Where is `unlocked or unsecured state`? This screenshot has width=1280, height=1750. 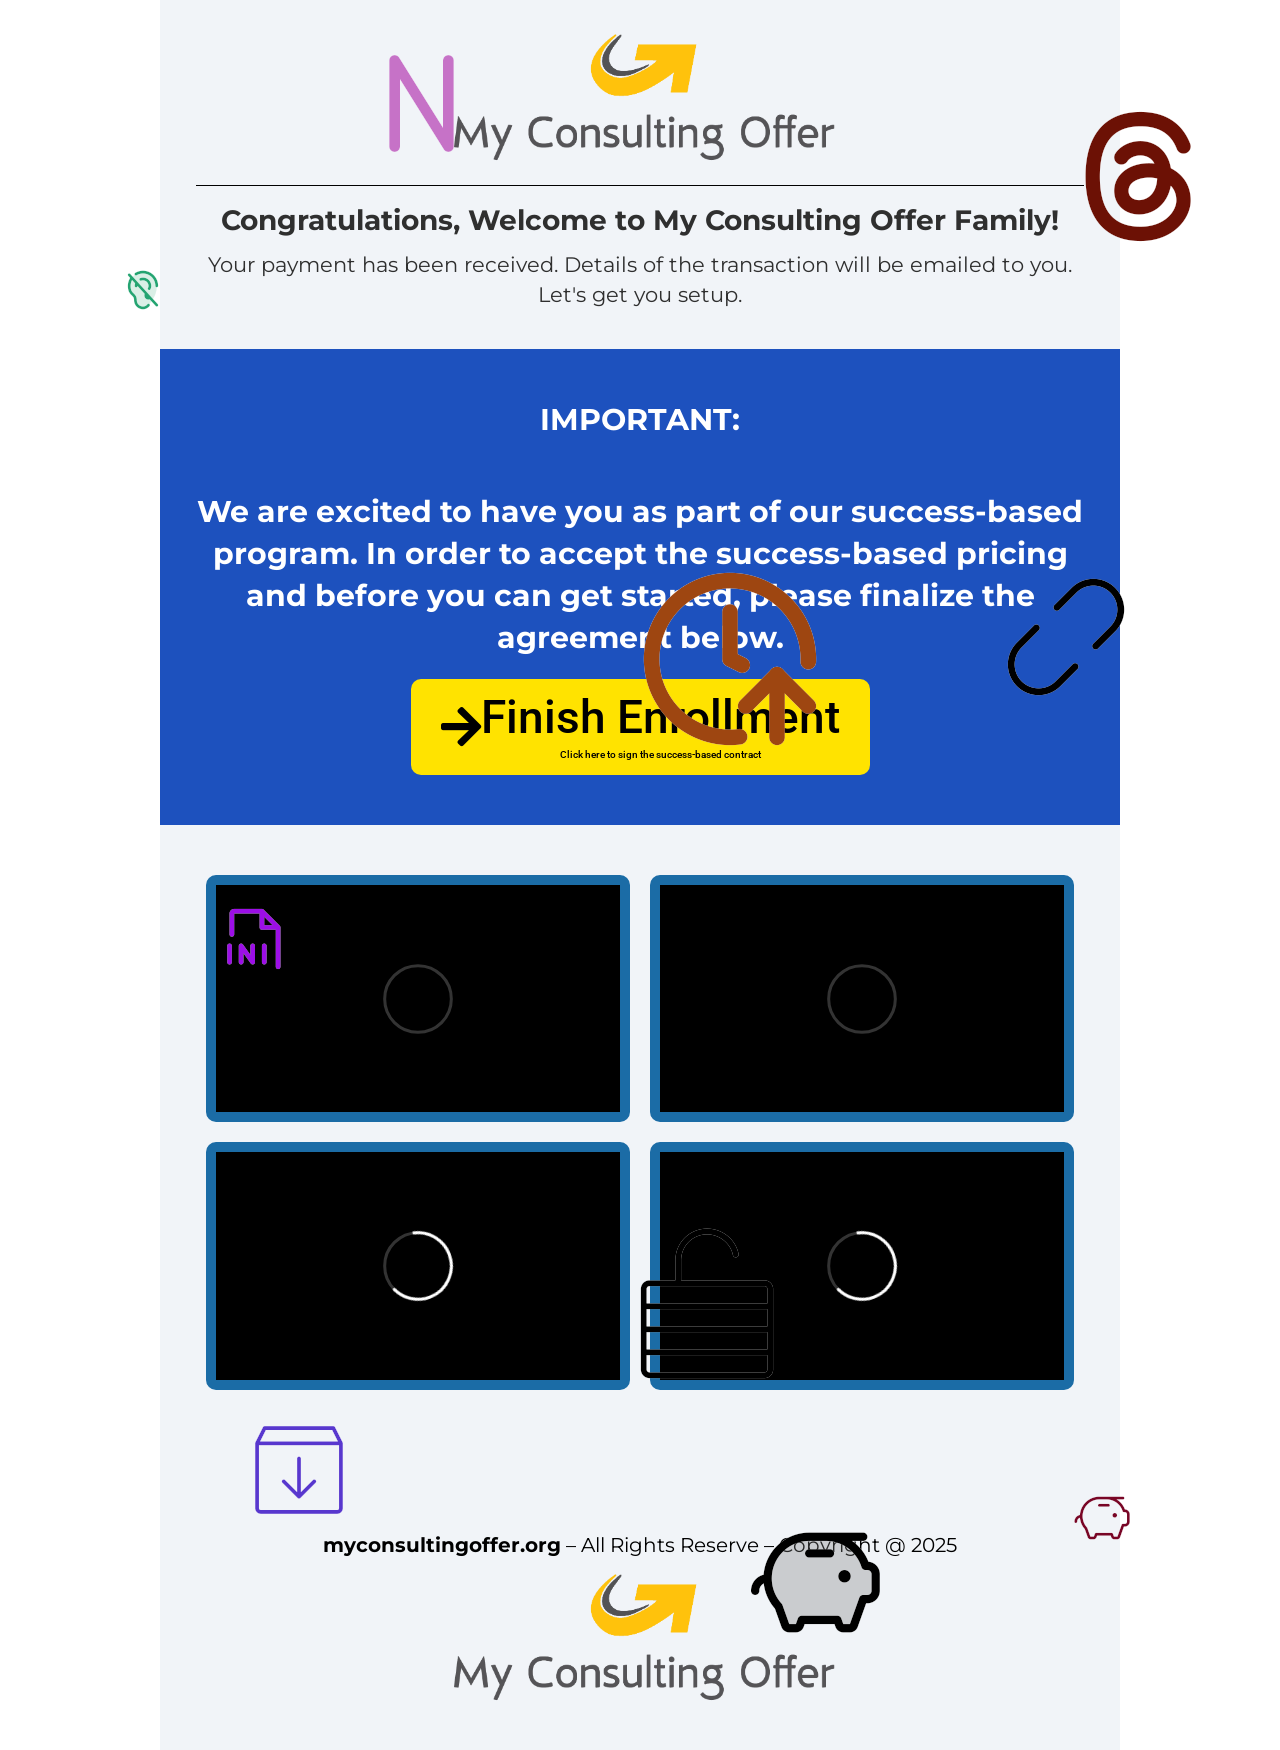 unlocked or unsecured state is located at coordinates (707, 1312).